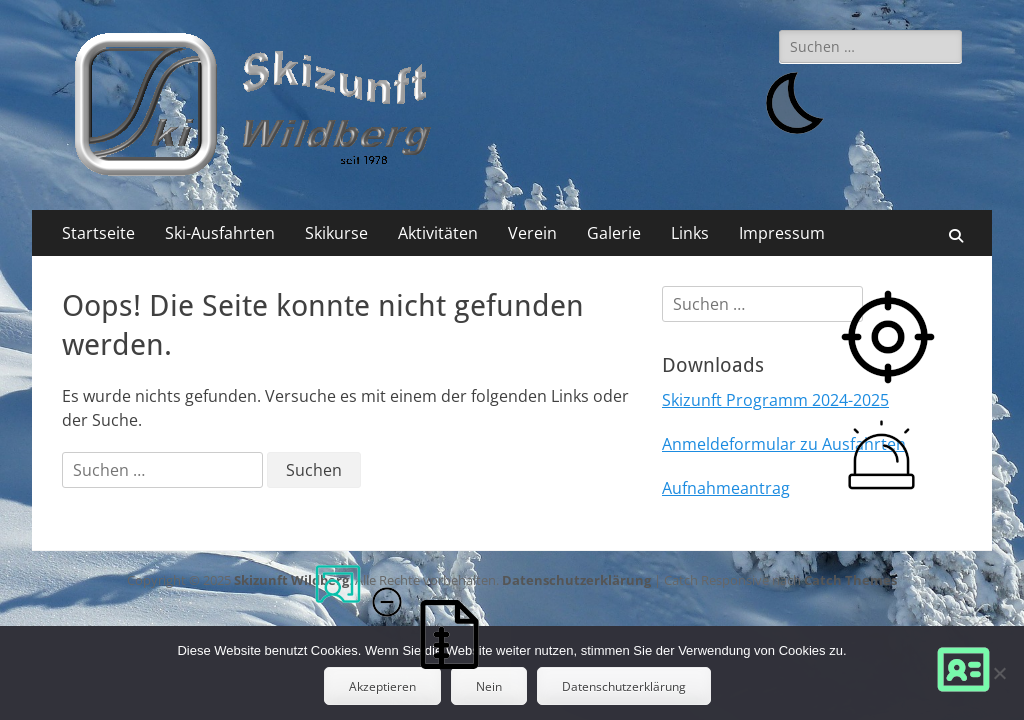  I want to click on access teaching or presentation tools, so click(338, 584).